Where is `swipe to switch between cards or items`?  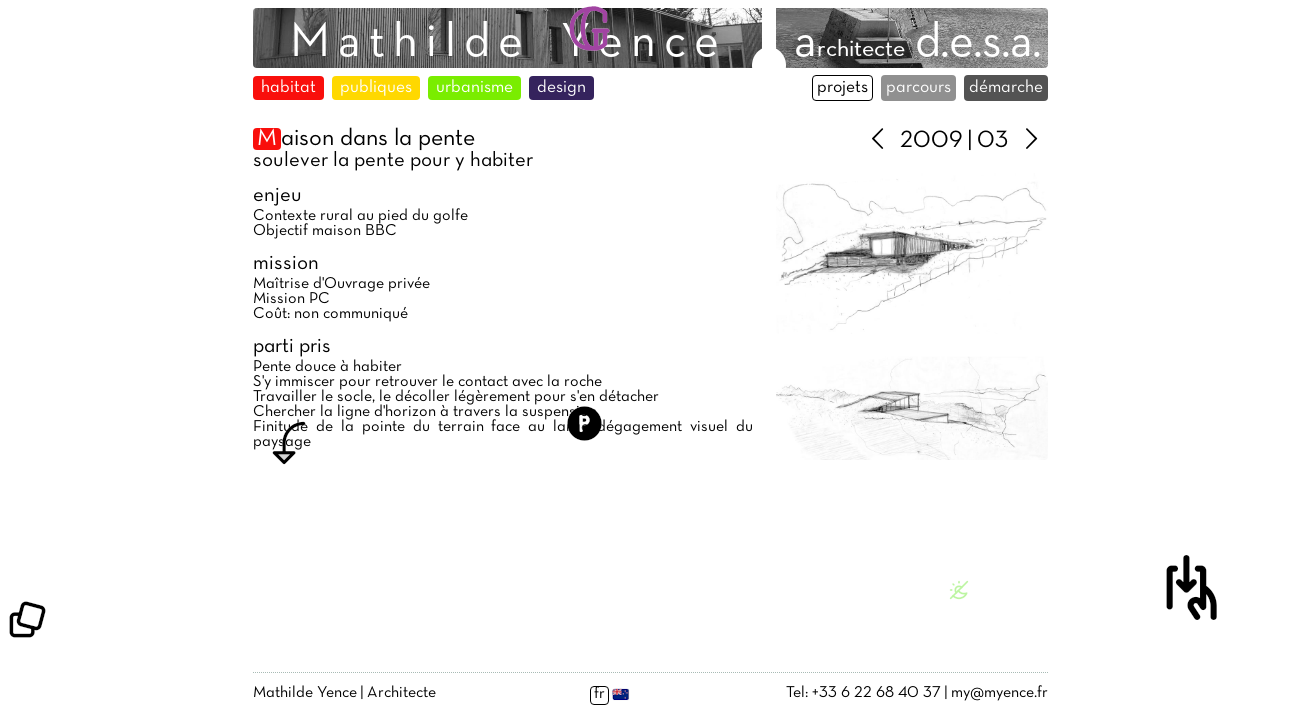 swipe to switch between cards or items is located at coordinates (27, 619).